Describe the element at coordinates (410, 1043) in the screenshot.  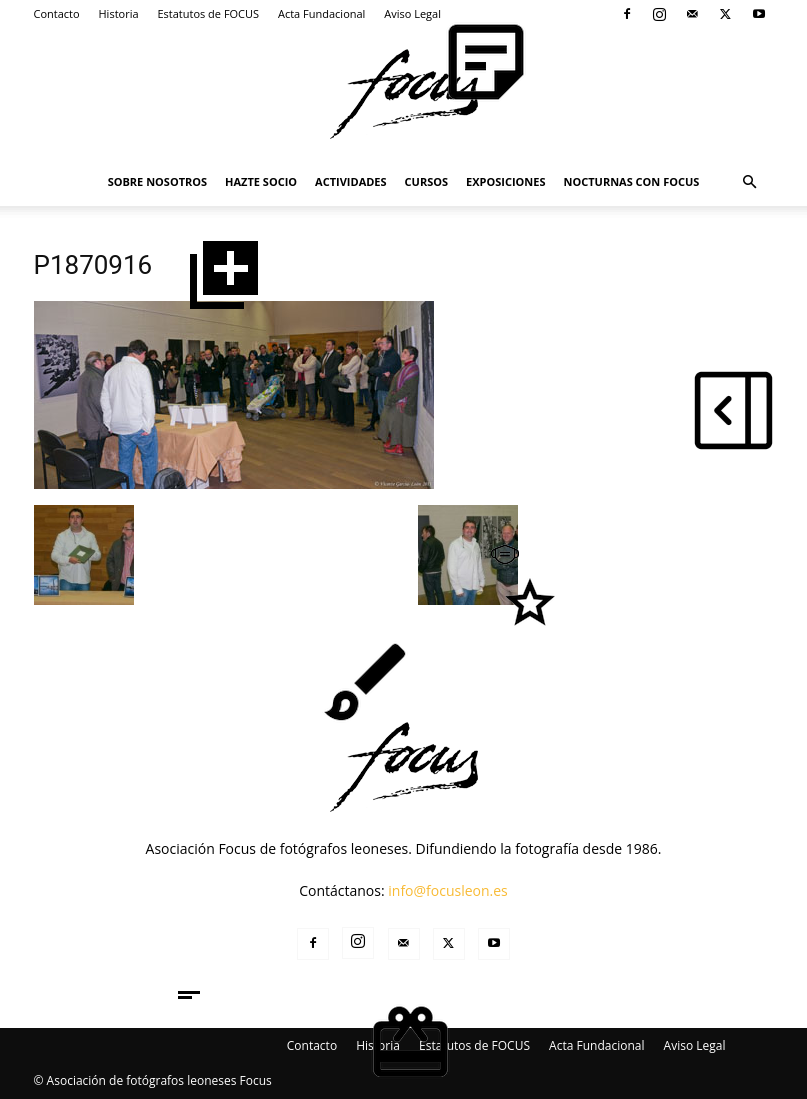
I see `redeem a gift card` at that location.